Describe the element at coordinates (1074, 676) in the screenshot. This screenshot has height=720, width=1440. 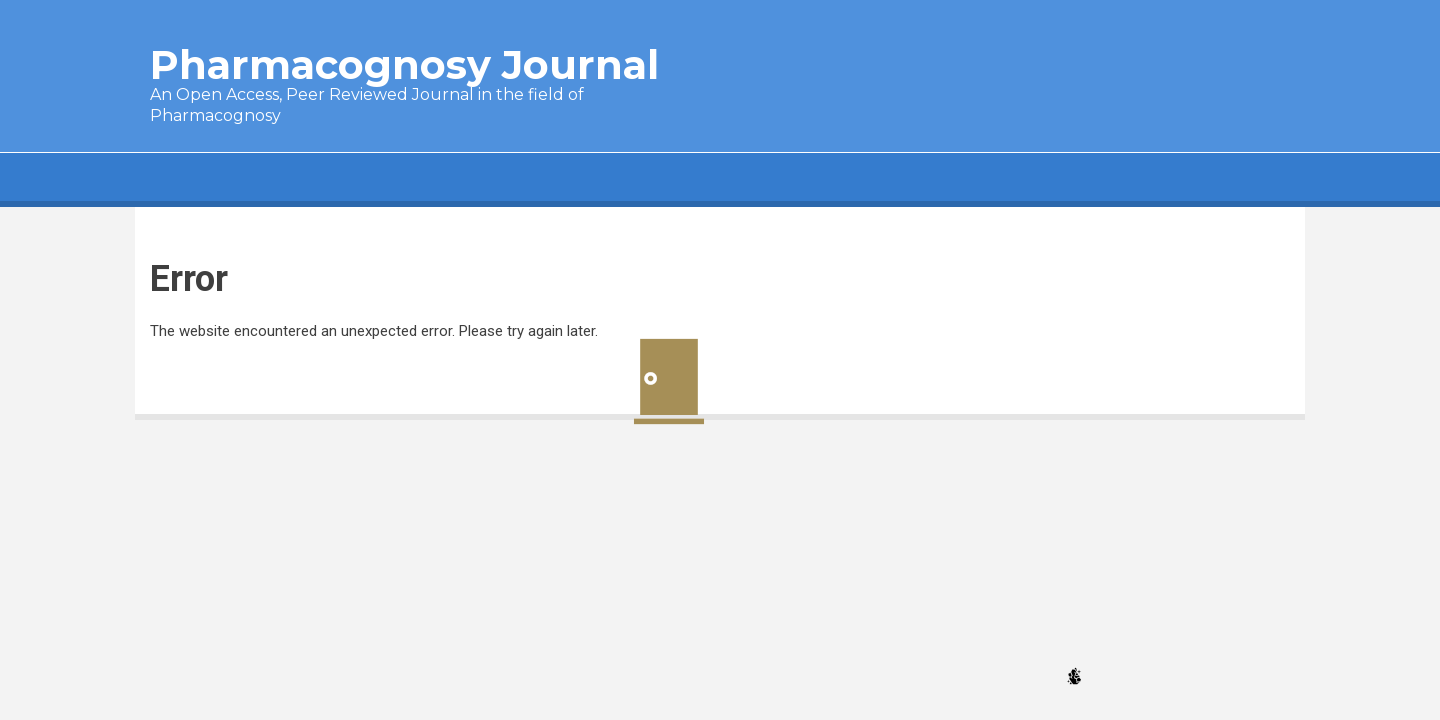
I see `collect ore or mining resources` at that location.